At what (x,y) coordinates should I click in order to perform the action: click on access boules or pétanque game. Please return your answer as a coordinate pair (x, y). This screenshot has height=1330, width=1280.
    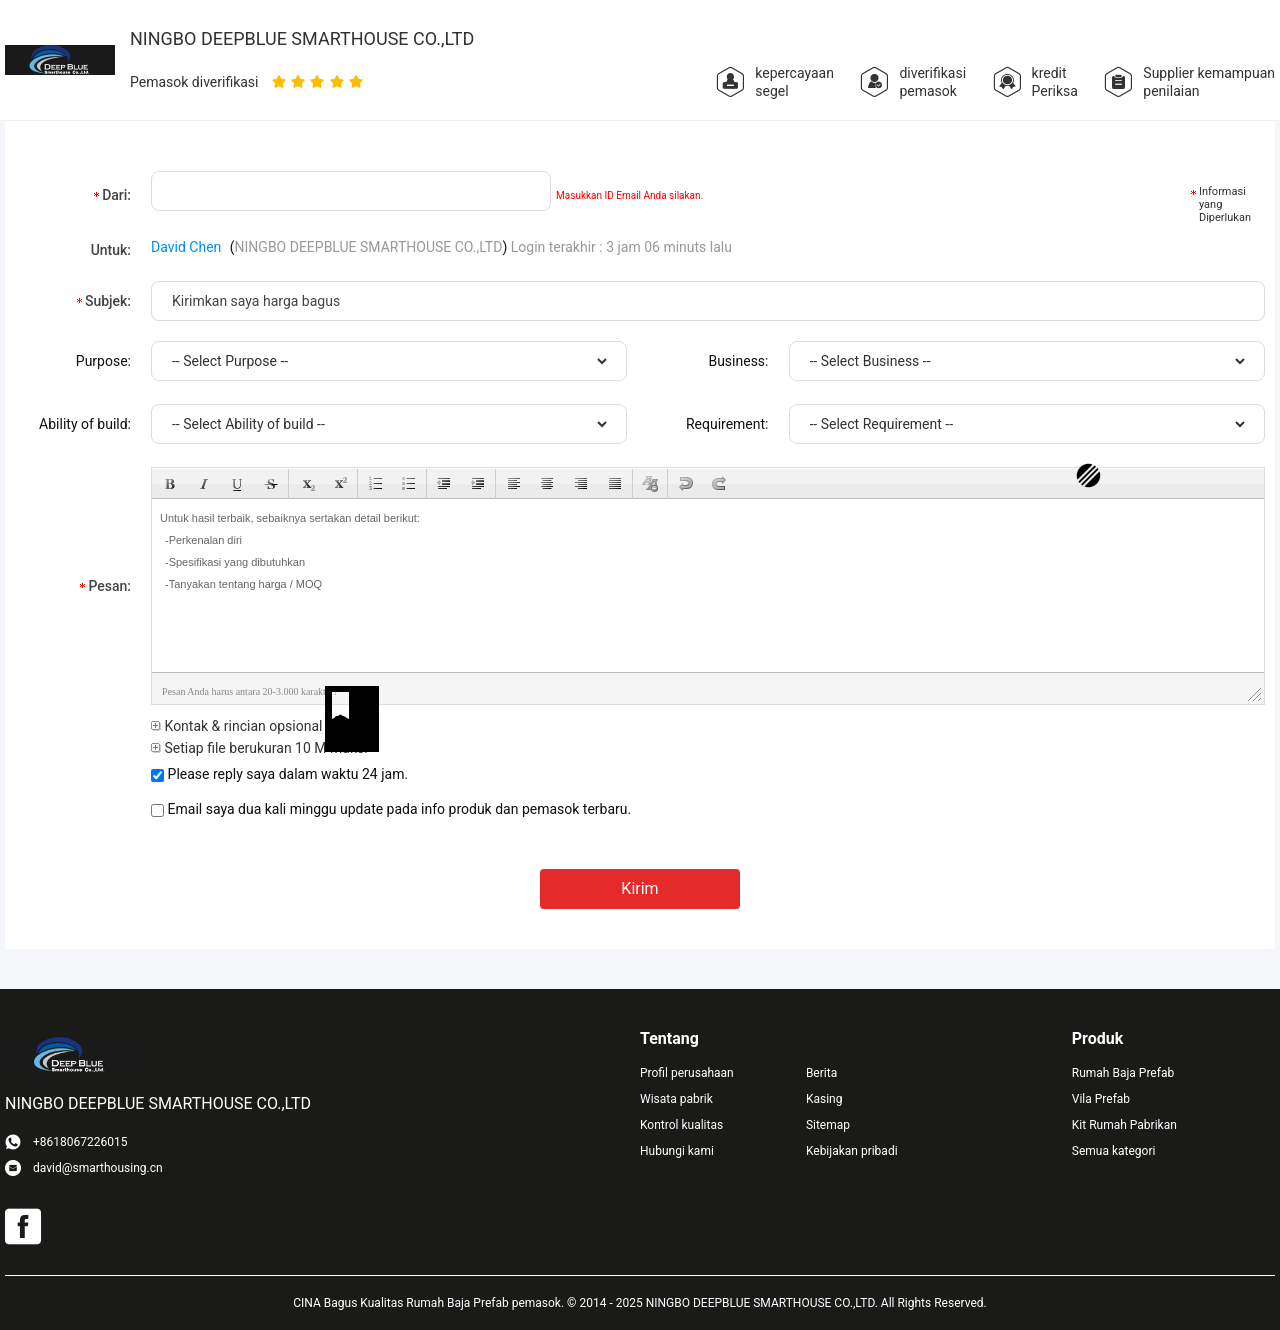
    Looking at the image, I should click on (1088, 475).